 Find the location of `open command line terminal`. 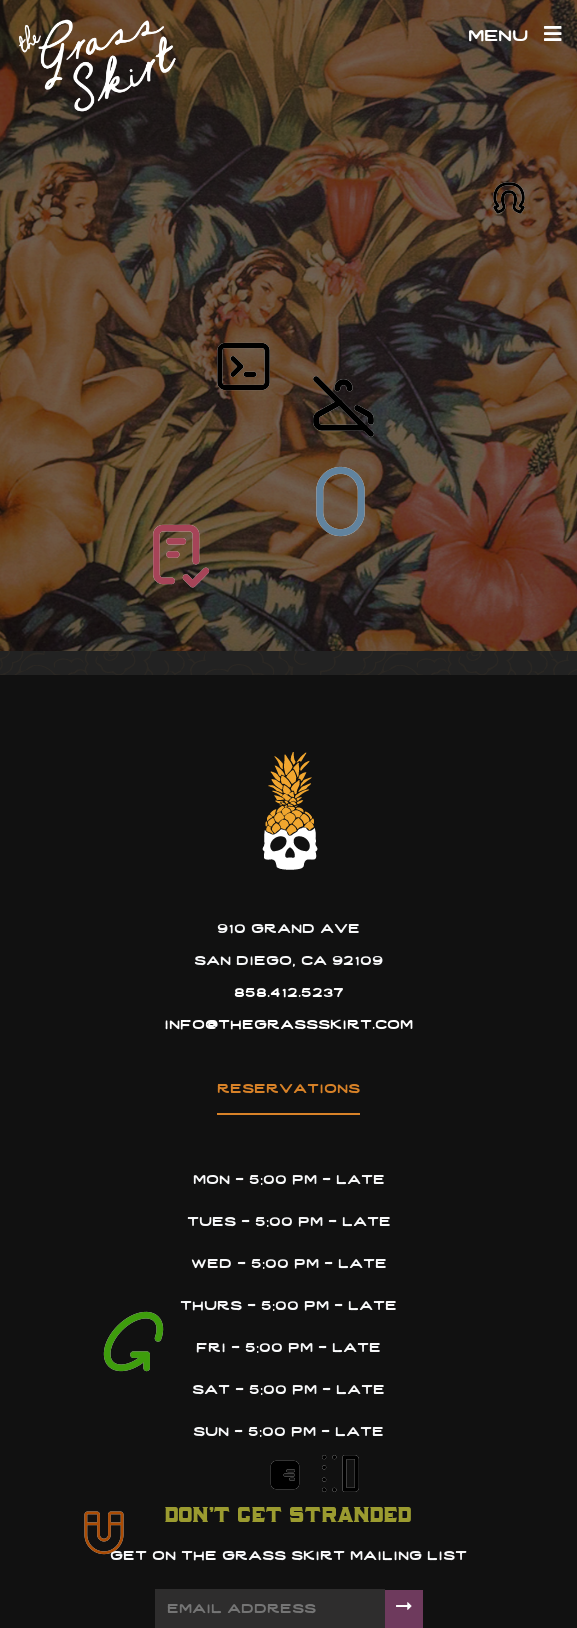

open command line terminal is located at coordinates (243, 366).